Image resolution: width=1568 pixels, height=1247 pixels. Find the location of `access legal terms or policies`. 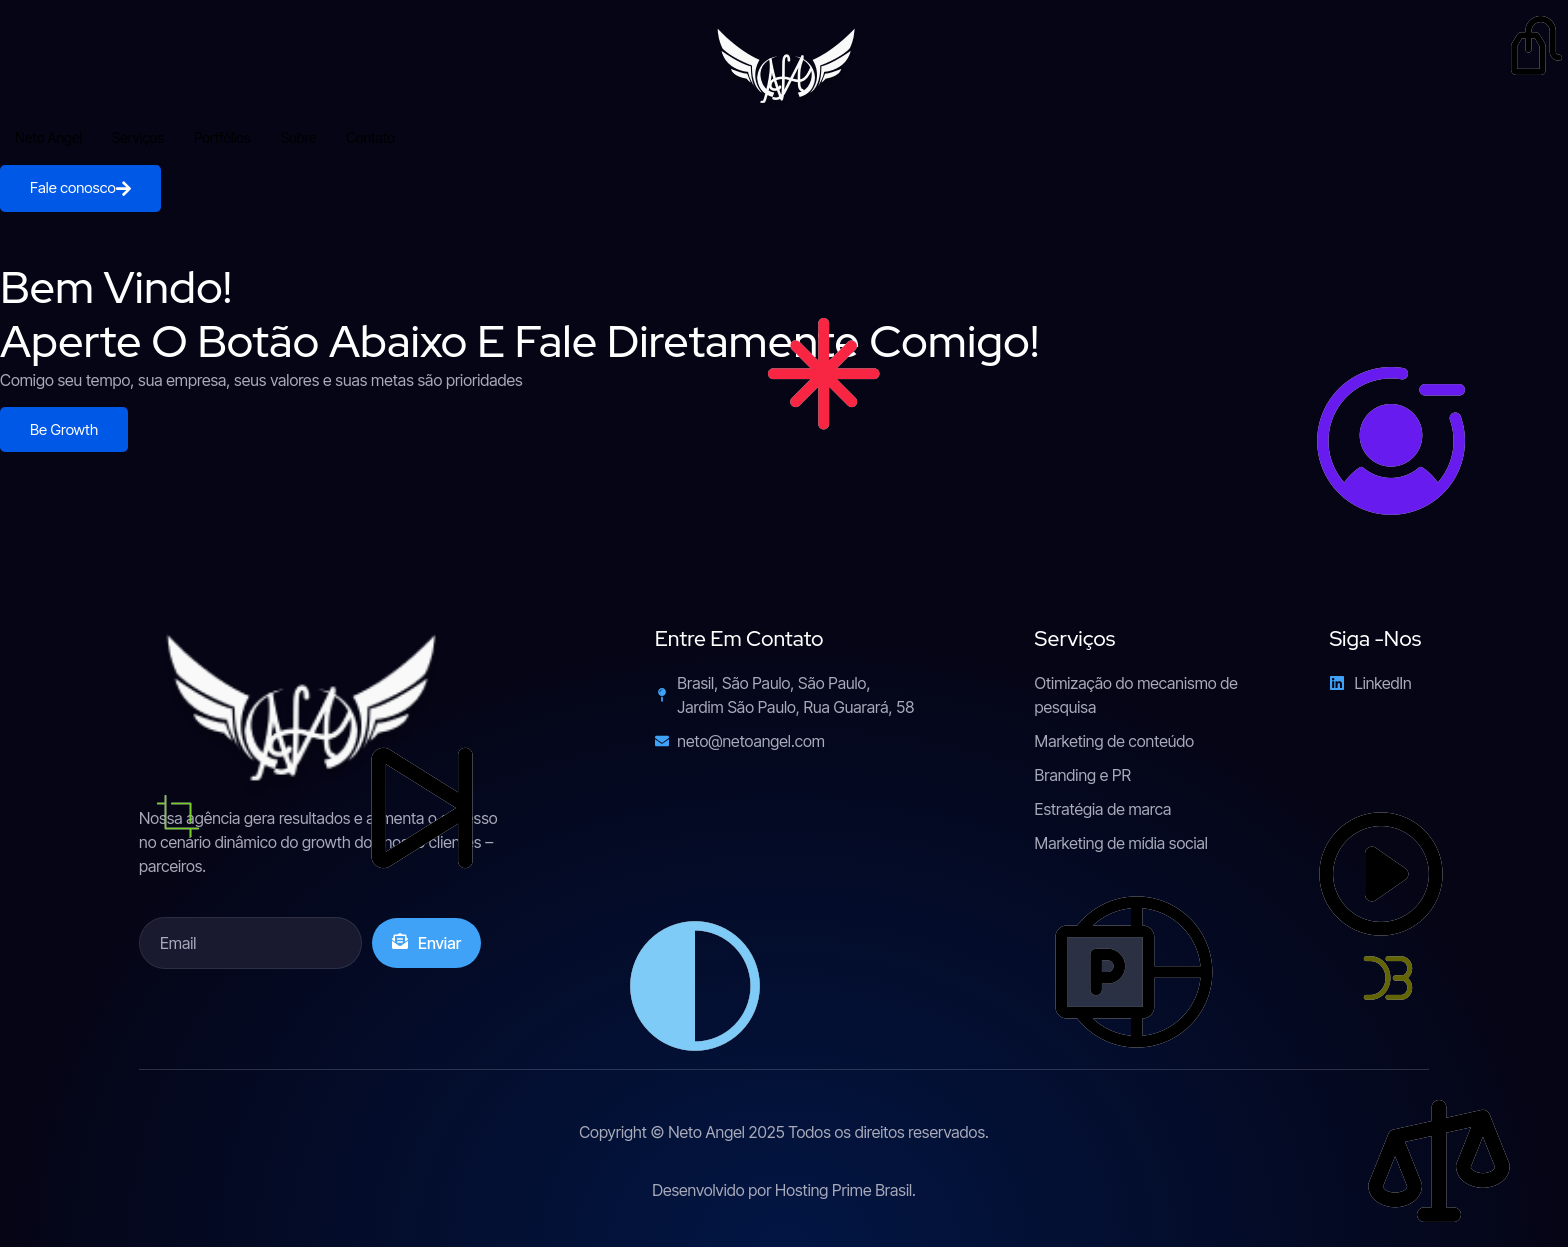

access legal terms or policies is located at coordinates (1439, 1161).